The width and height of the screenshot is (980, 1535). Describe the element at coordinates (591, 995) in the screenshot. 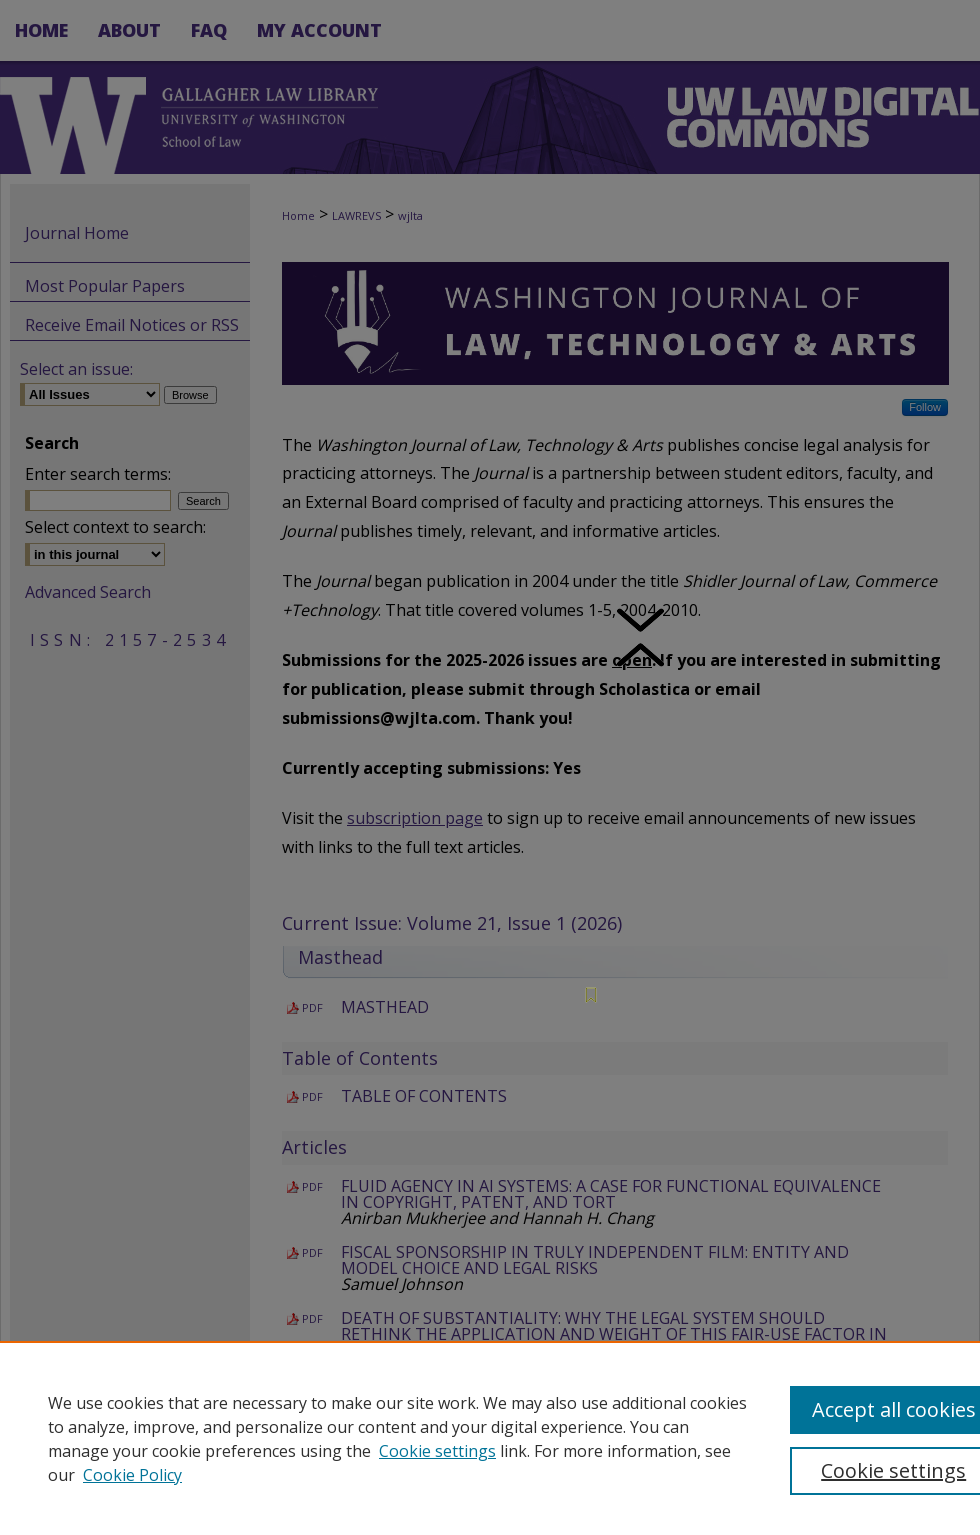

I see `save this item for later` at that location.